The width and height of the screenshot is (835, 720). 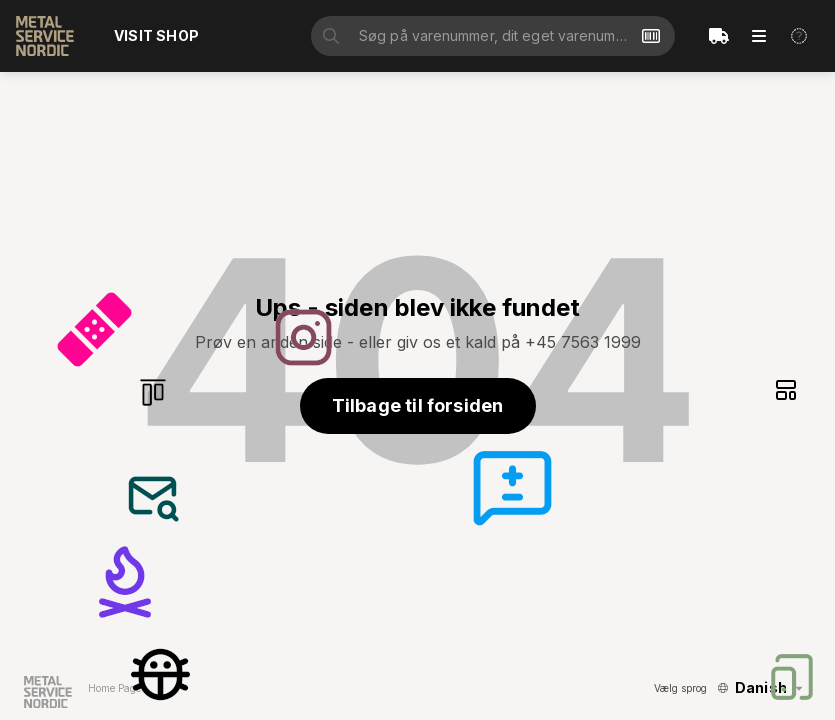 What do you see at coordinates (153, 392) in the screenshot?
I see `align selected objects to the top edge` at bounding box center [153, 392].